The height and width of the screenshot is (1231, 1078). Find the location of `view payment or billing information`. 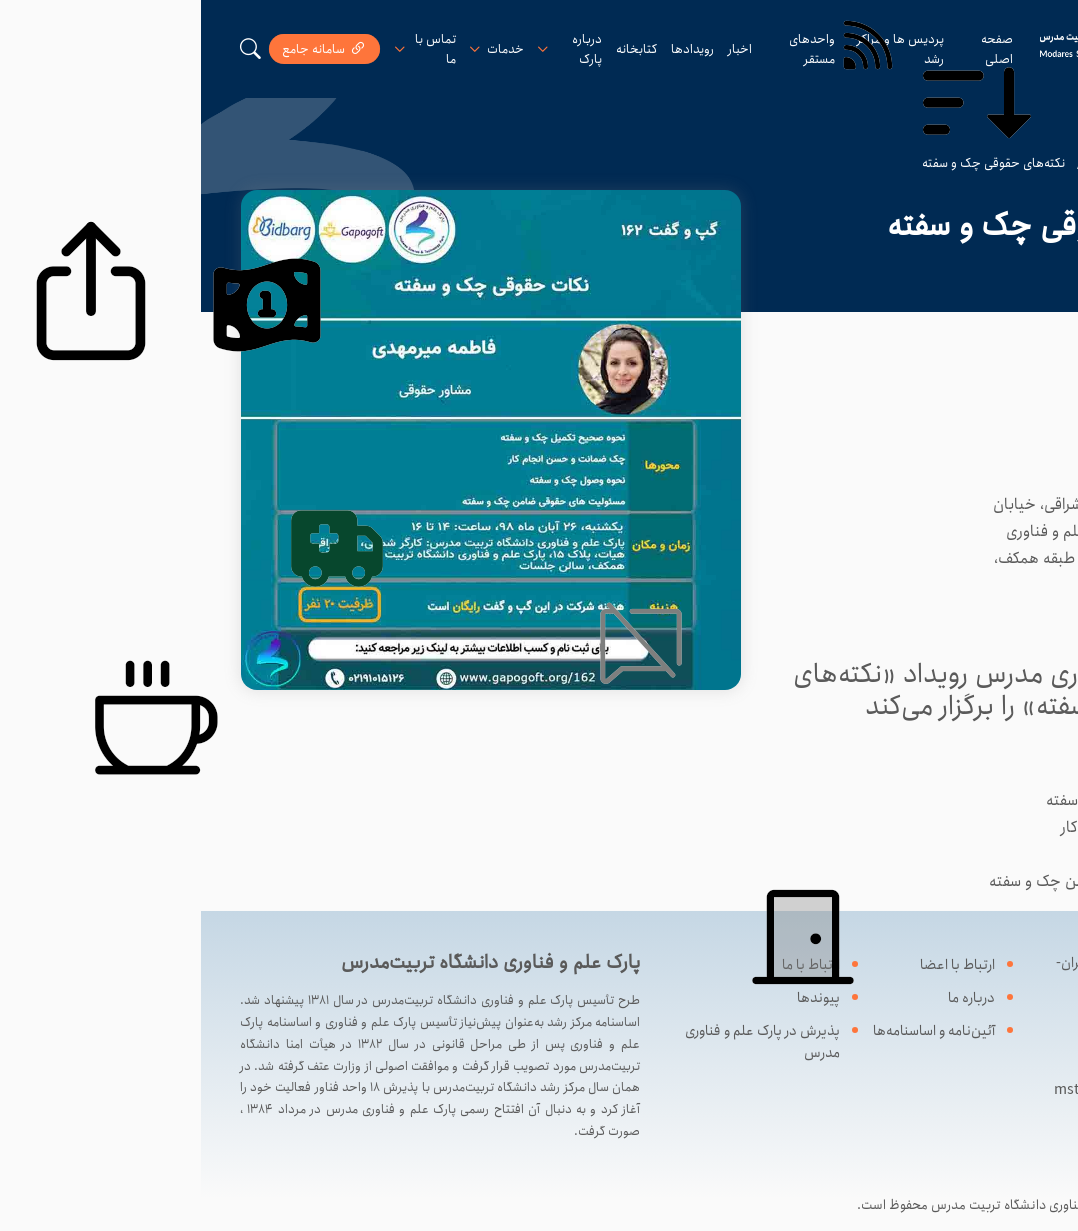

view payment or billing information is located at coordinates (267, 305).